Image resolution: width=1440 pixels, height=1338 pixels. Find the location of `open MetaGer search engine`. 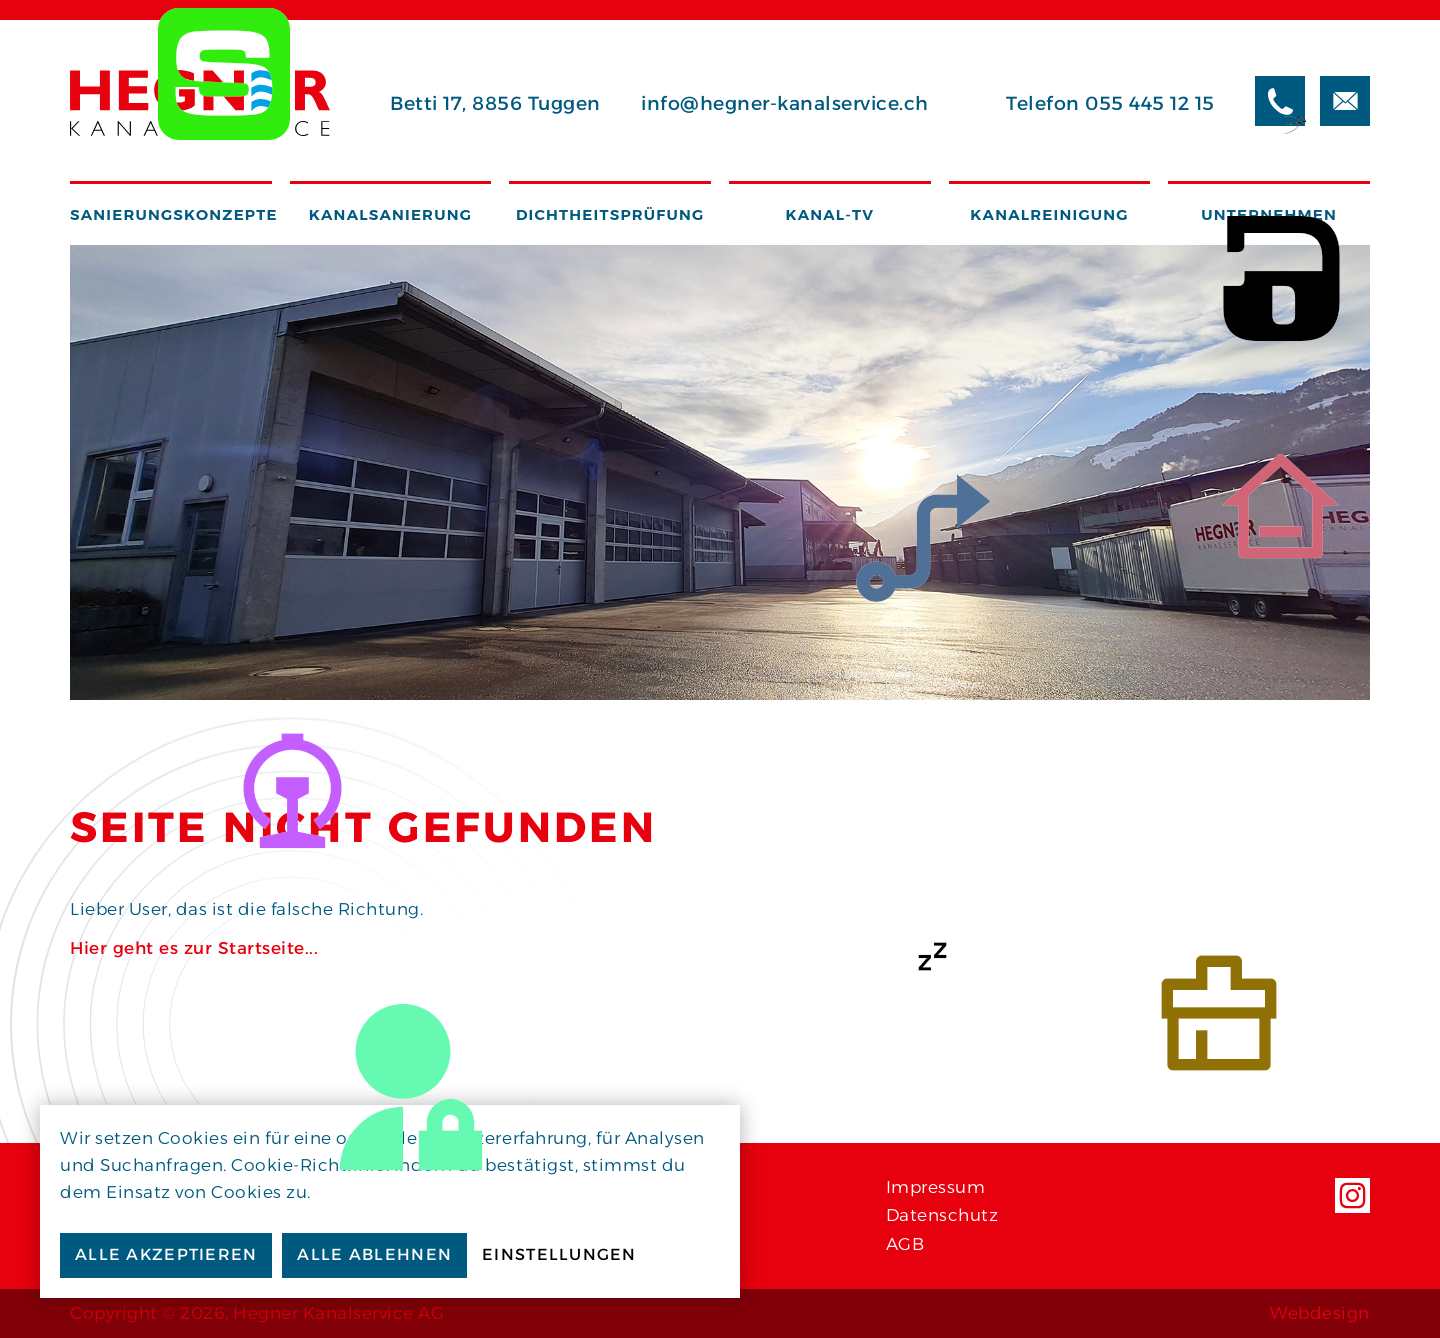

open MetaGer search engine is located at coordinates (1281, 278).